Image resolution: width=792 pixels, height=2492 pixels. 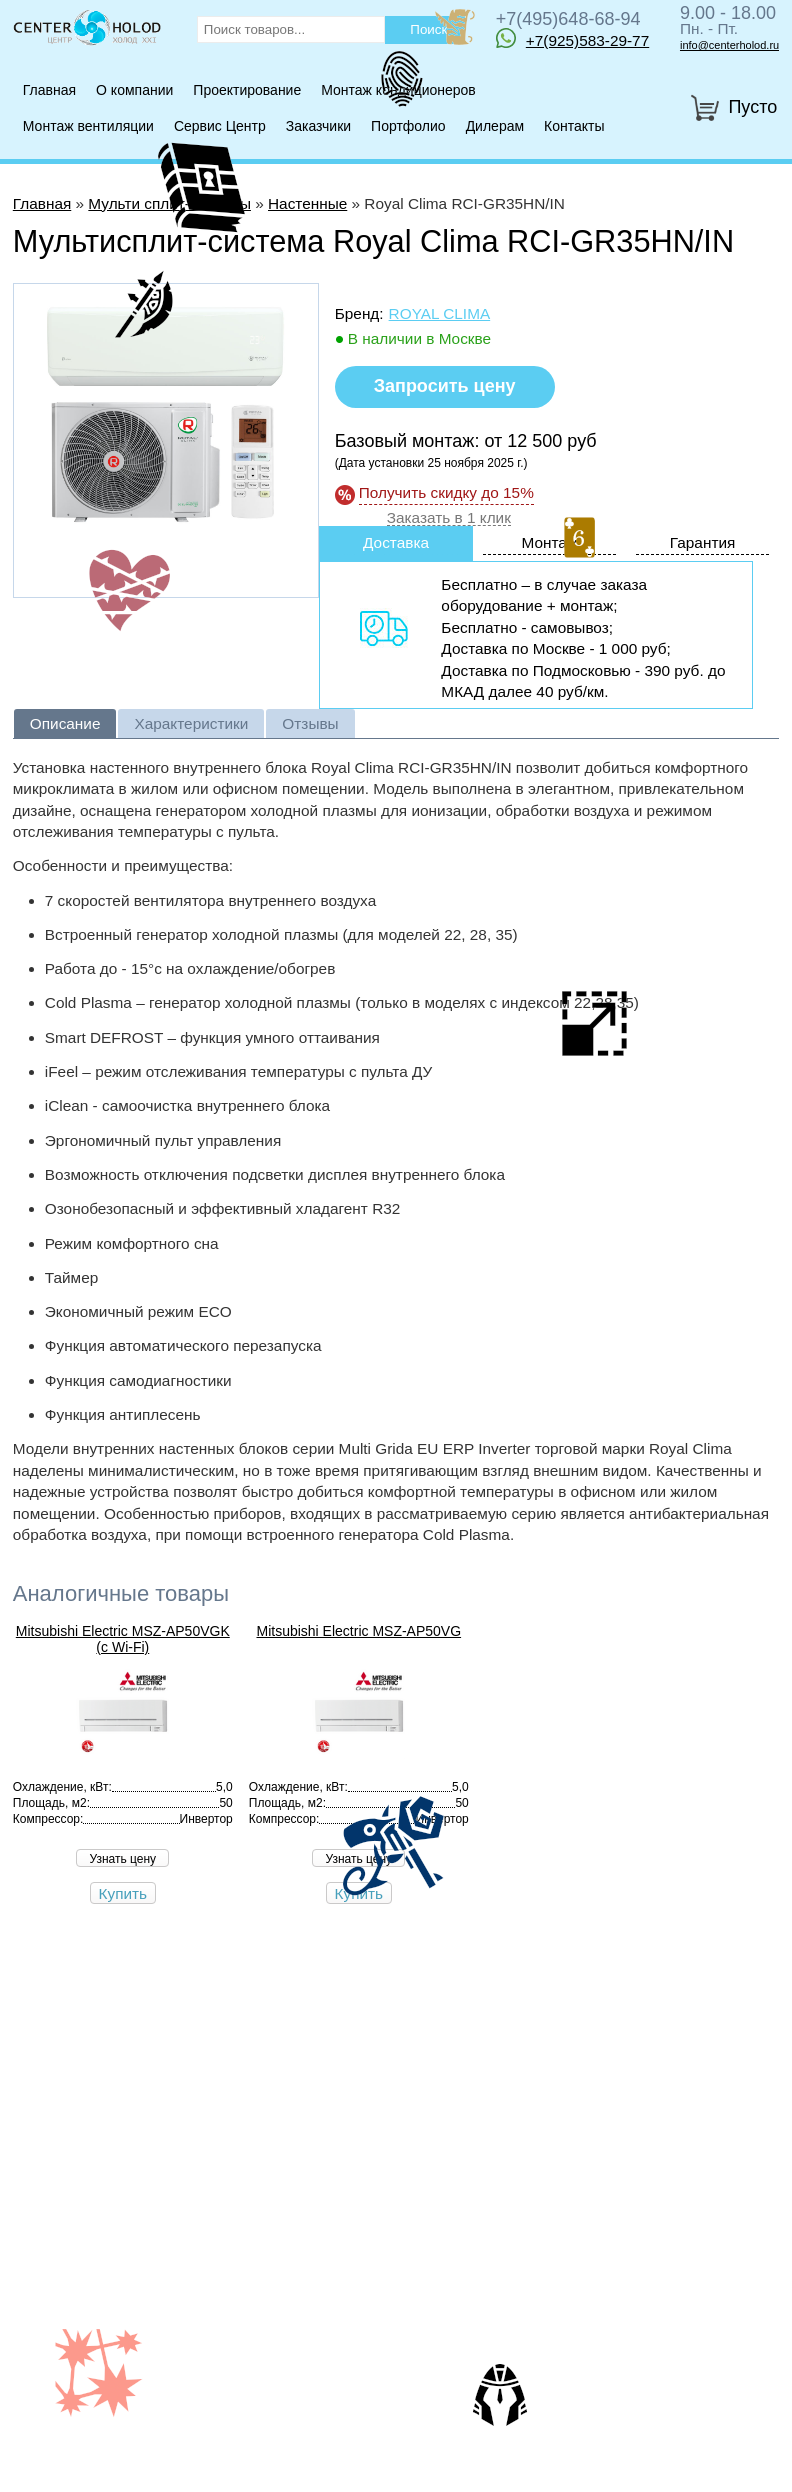 What do you see at coordinates (142, 304) in the screenshot?
I see `select warrior or berserker class` at bounding box center [142, 304].